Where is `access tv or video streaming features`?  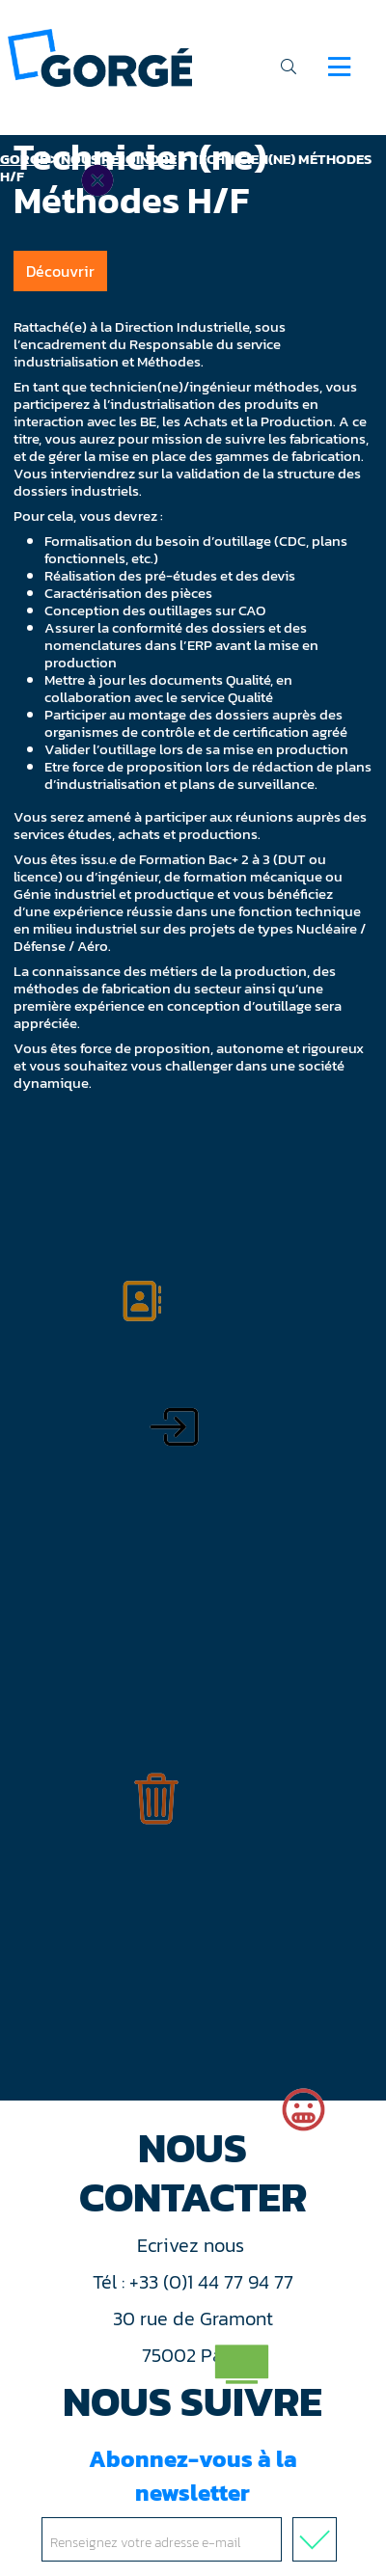
access tv or video streaming features is located at coordinates (241, 2364).